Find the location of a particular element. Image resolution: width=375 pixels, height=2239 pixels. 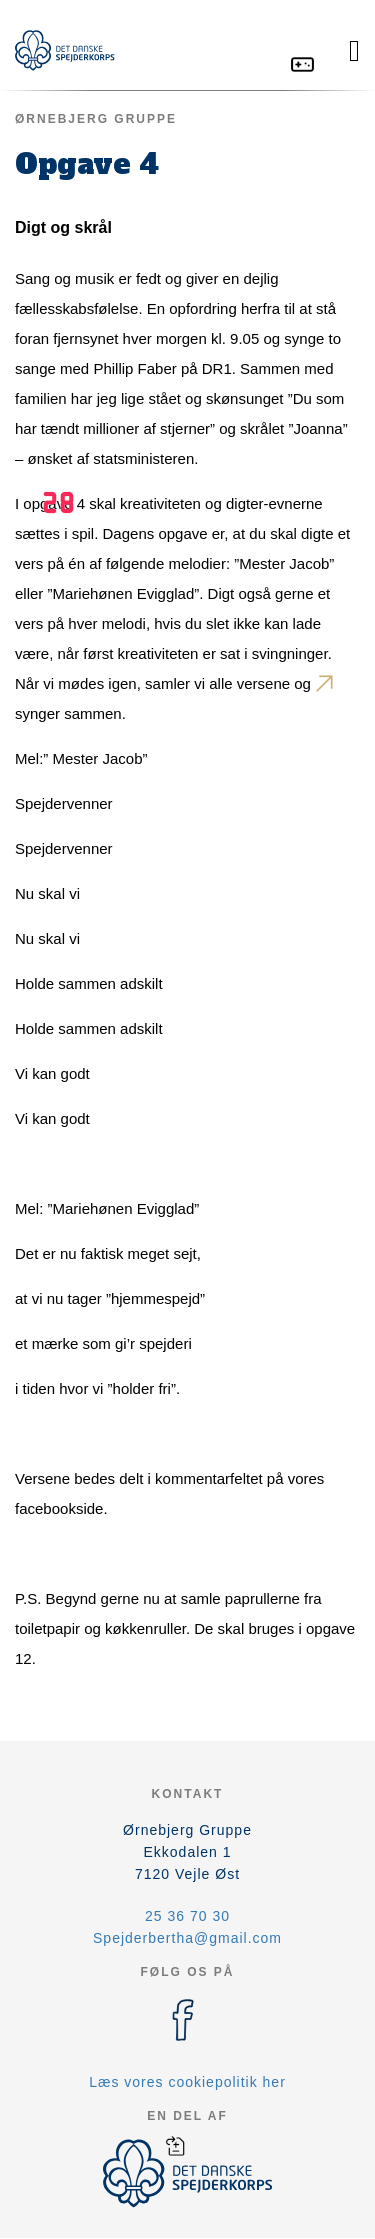

view changes in a pull request is located at coordinates (176, 2146).